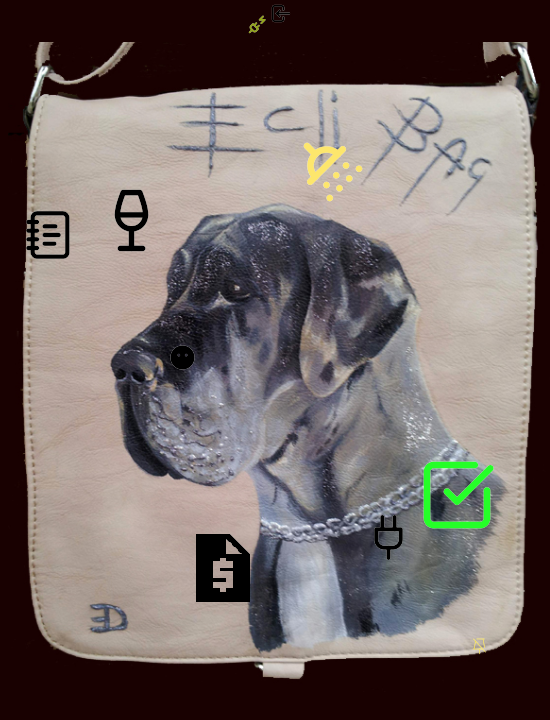 This screenshot has width=550, height=720. What do you see at coordinates (258, 24) in the screenshot?
I see `charging or power connection active` at bounding box center [258, 24].